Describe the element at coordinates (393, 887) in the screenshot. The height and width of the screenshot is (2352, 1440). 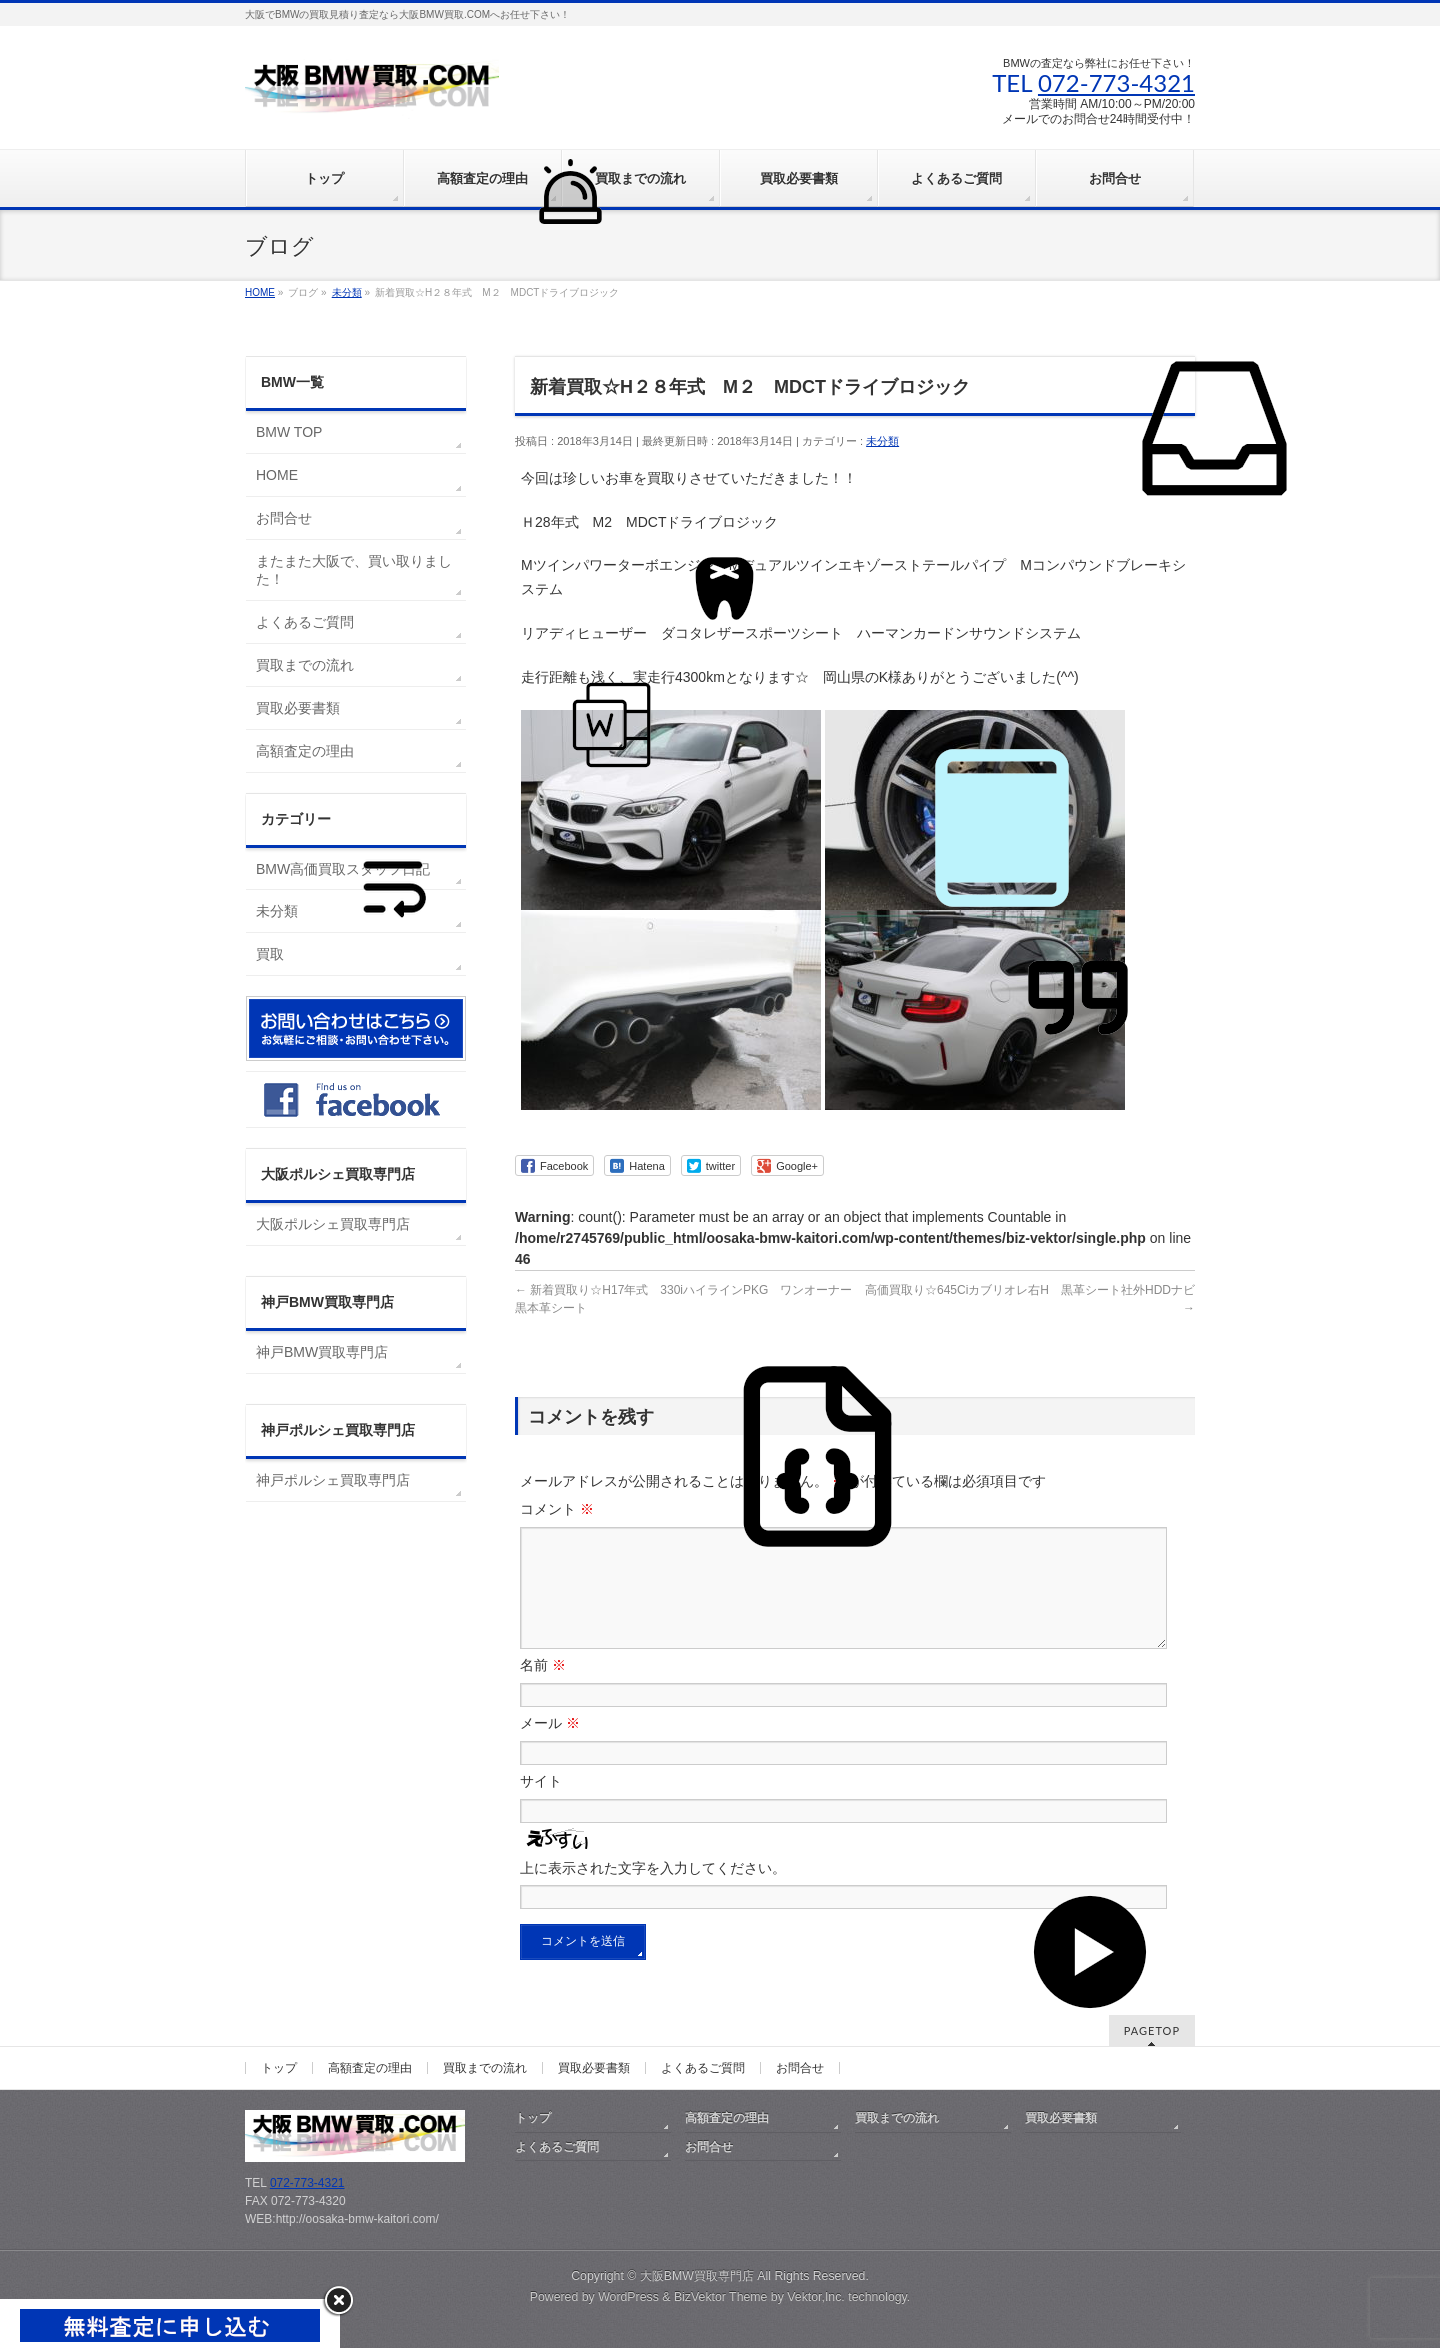
I see `toggle text wrapping in a document or editor` at that location.